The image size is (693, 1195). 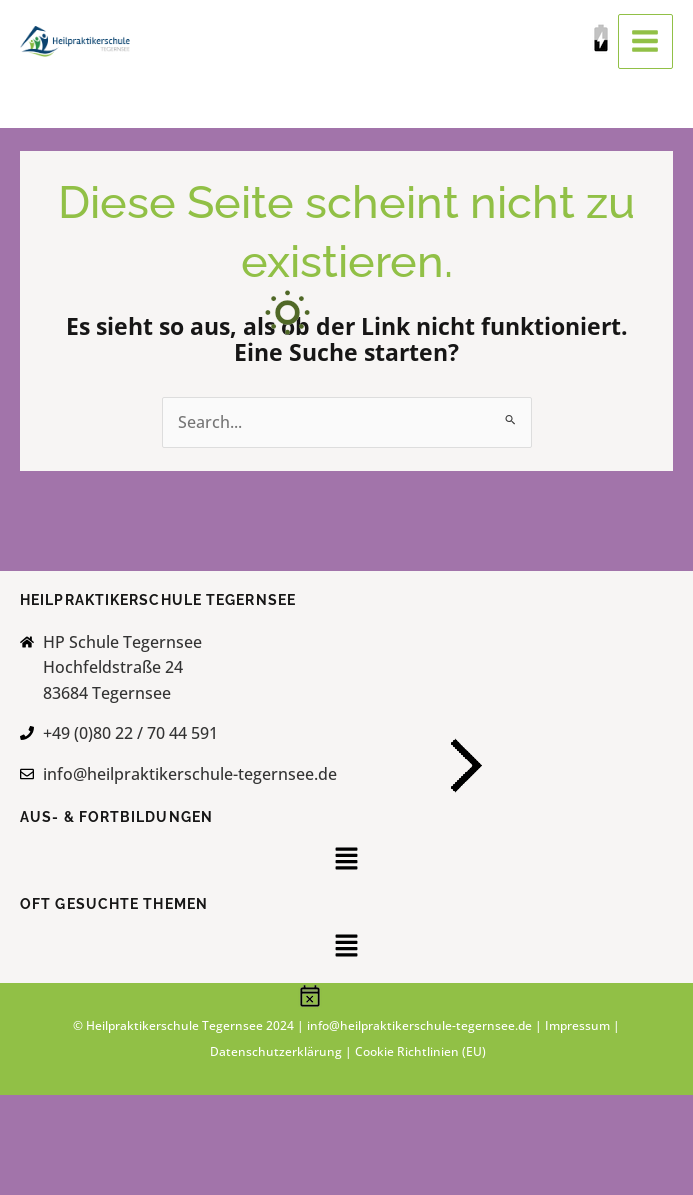 I want to click on indicates a busy or unavailable event, so click(x=310, y=997).